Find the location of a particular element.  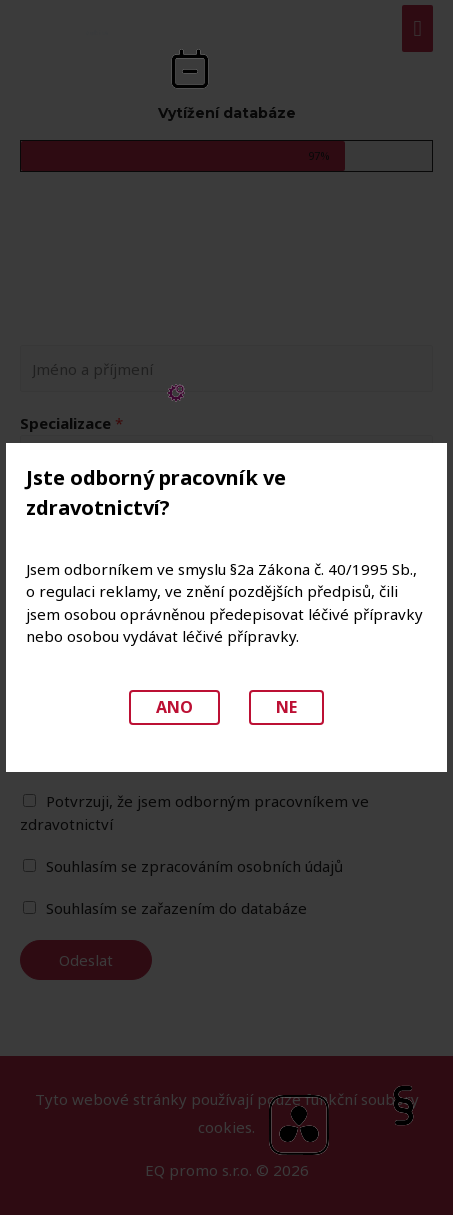

remove an event from your calendar is located at coordinates (190, 70).